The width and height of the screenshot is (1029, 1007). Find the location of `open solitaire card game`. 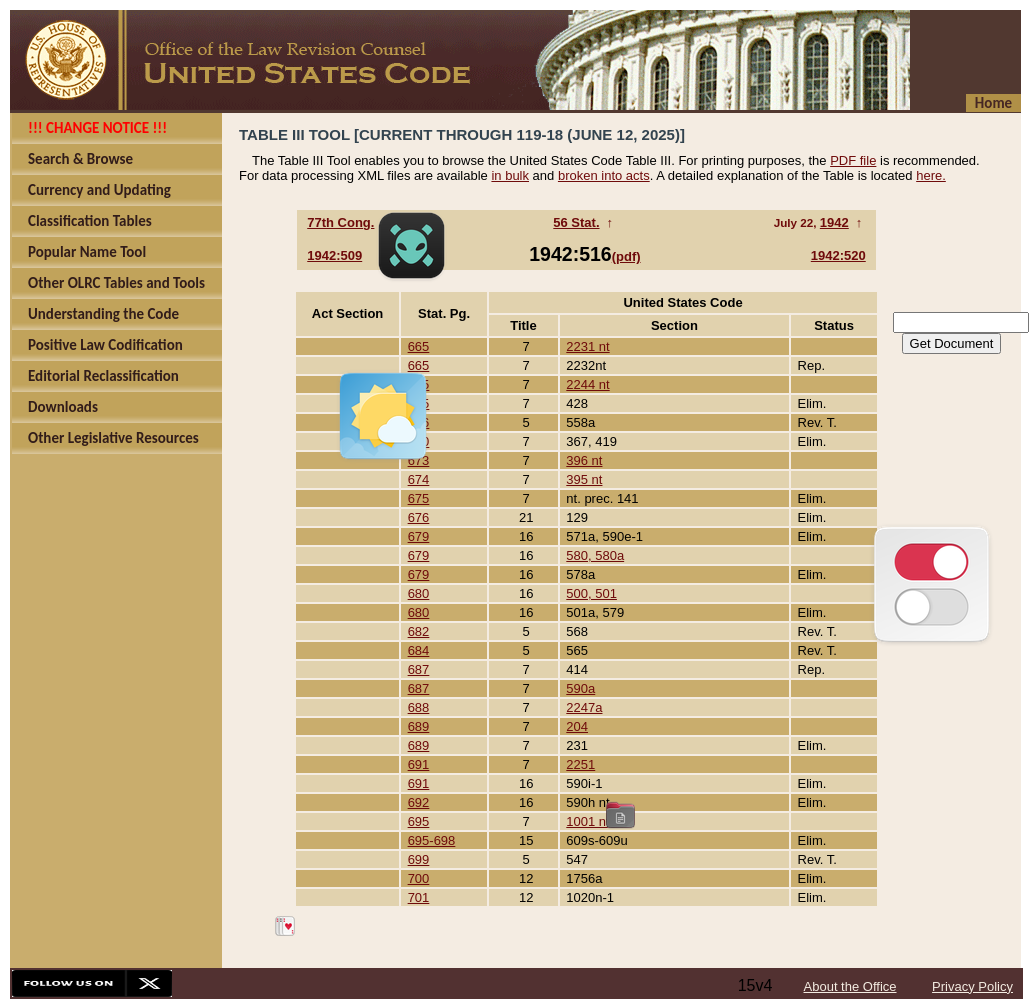

open solitaire card game is located at coordinates (285, 926).